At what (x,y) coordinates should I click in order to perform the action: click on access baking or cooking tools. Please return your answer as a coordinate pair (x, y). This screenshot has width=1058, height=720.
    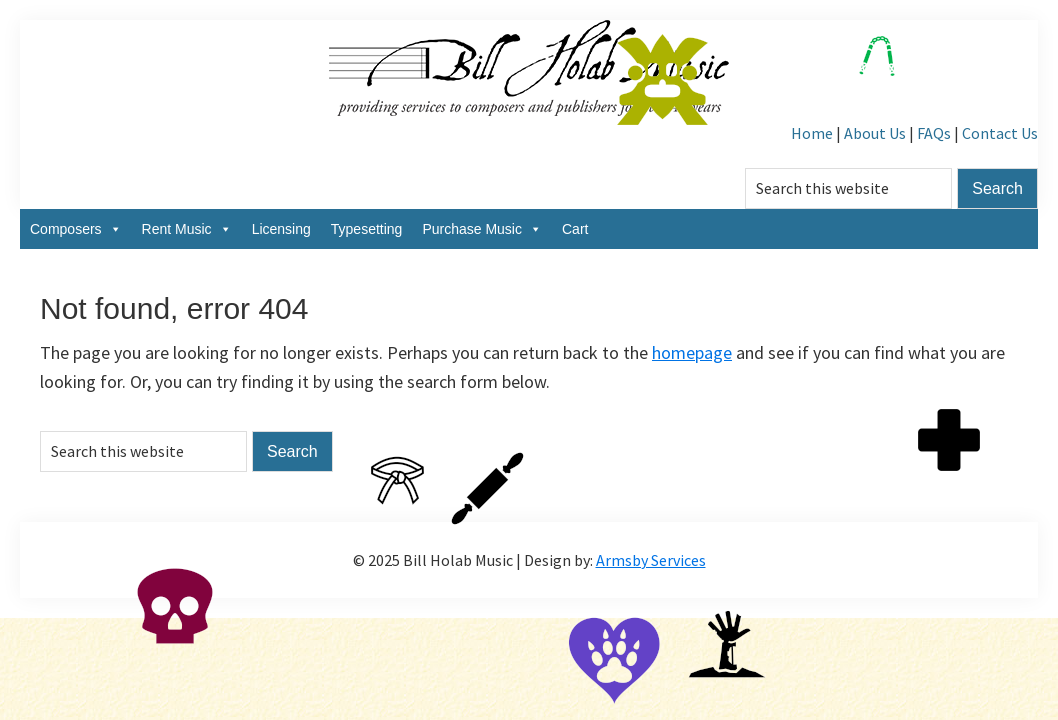
    Looking at the image, I should click on (487, 488).